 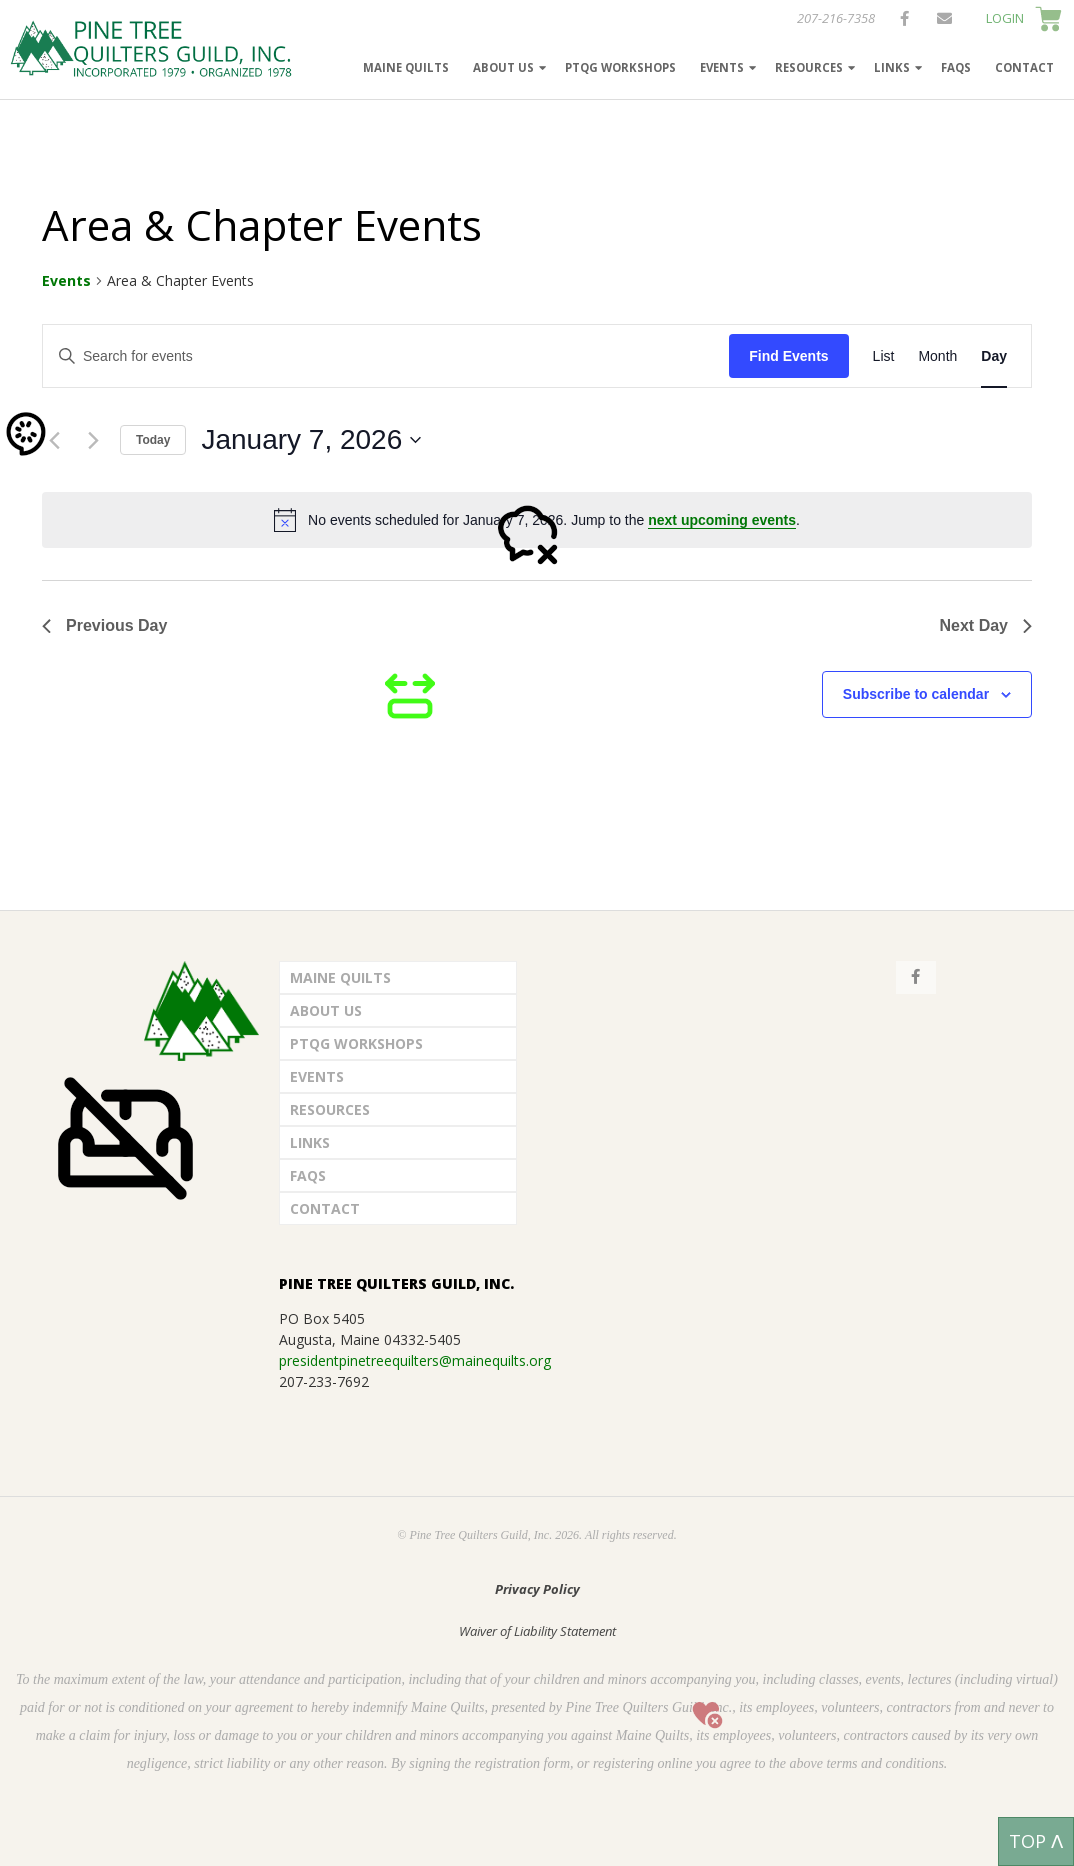 I want to click on delete a message or conversation, so click(x=526, y=533).